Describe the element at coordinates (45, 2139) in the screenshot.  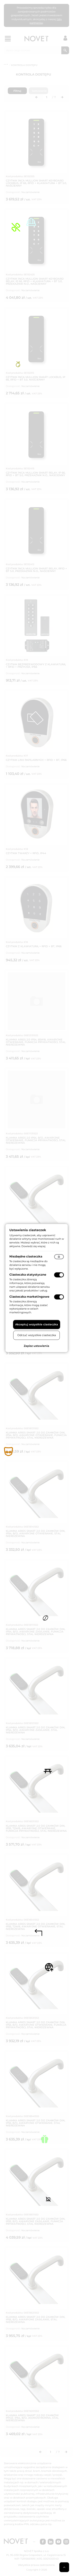
I see `access nature or wildlife category` at that location.